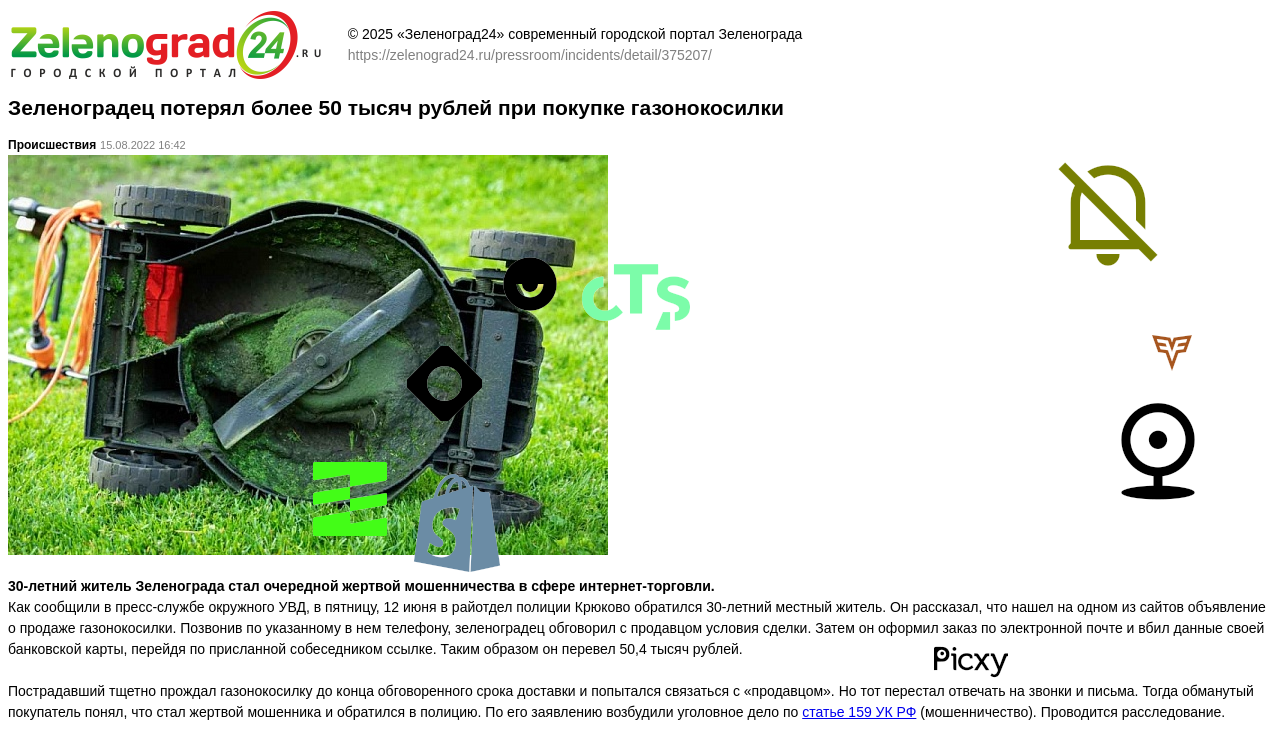 This screenshot has height=752, width=1280. I want to click on rootsbedrock brand logo, so click(350, 499).